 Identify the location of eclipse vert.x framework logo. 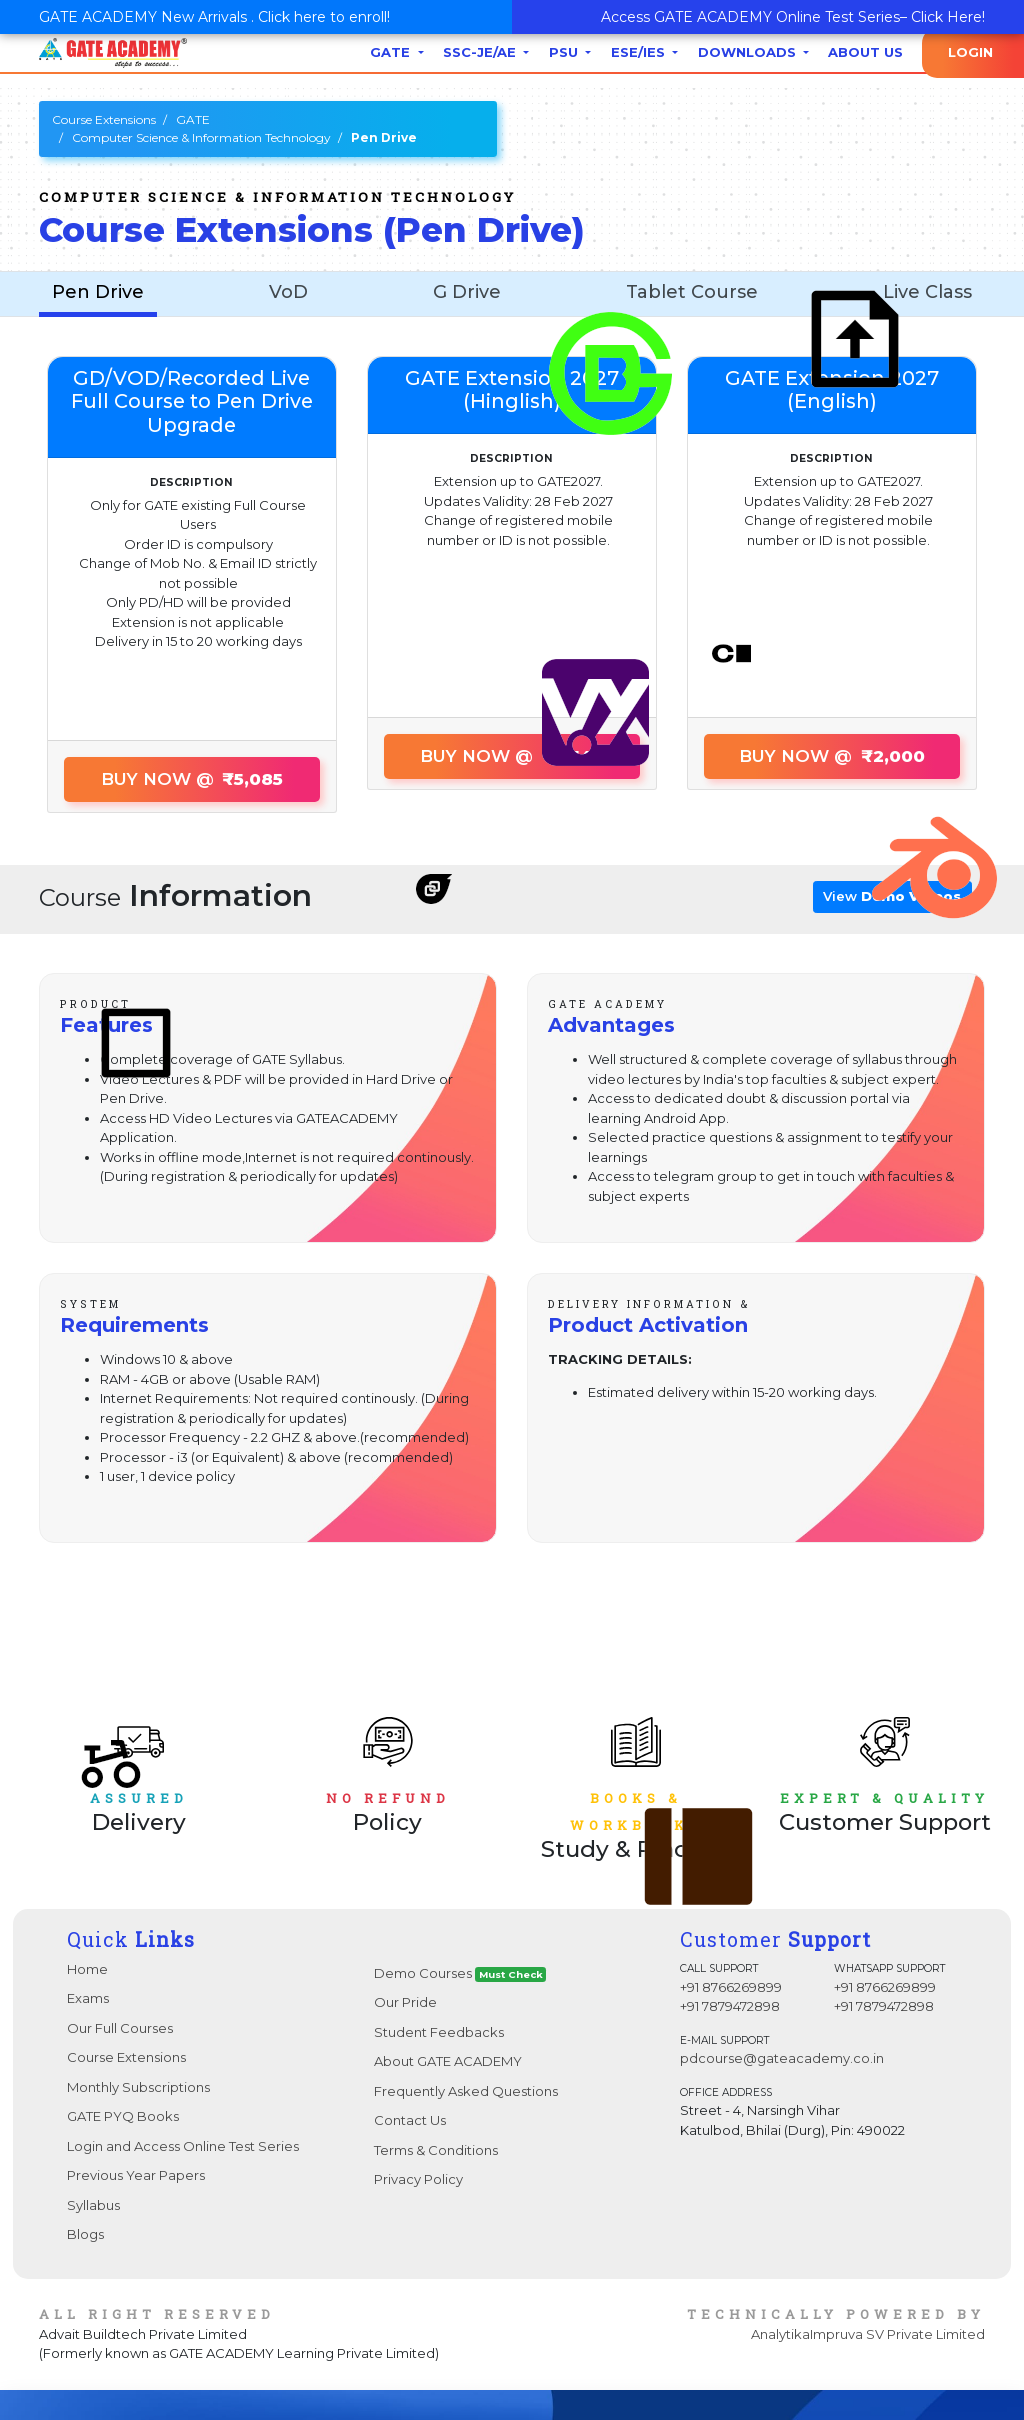
(595, 712).